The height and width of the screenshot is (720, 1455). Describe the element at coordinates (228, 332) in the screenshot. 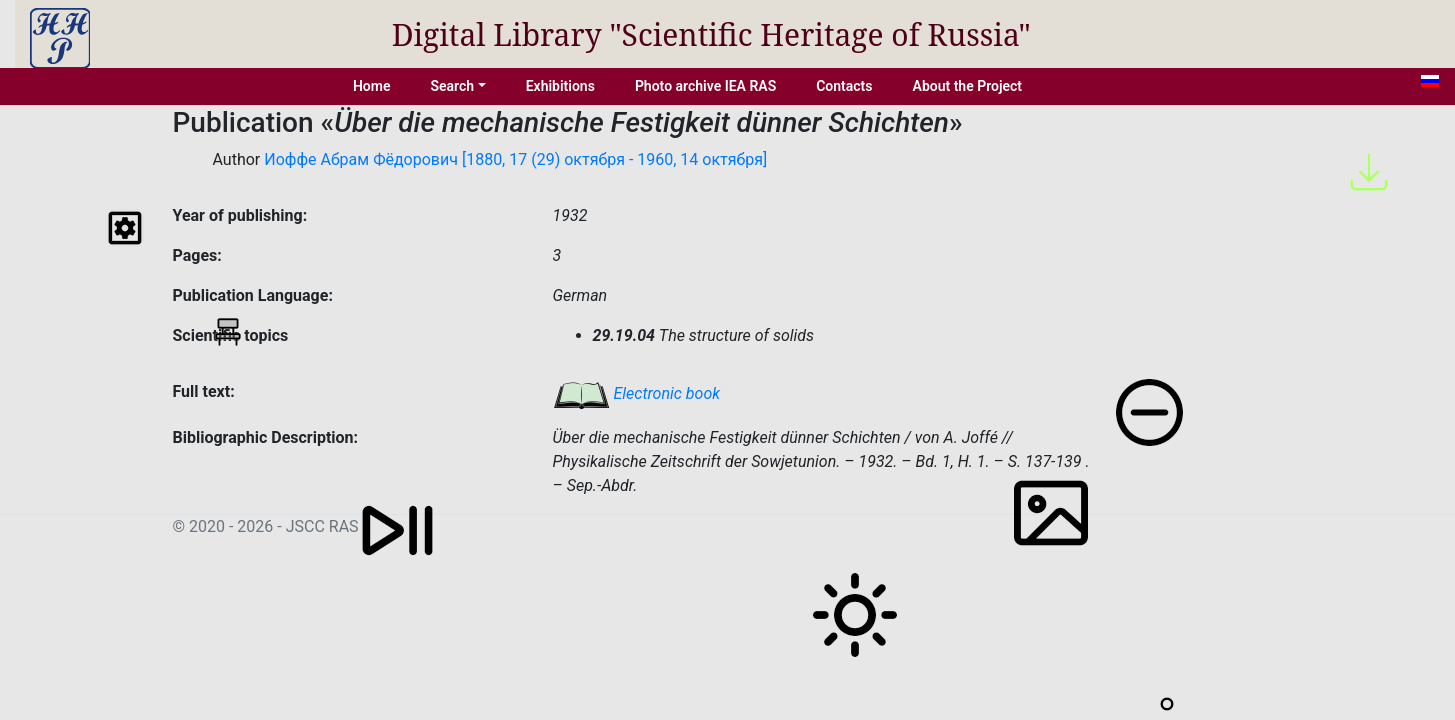

I see `browse furniture or seating options` at that location.